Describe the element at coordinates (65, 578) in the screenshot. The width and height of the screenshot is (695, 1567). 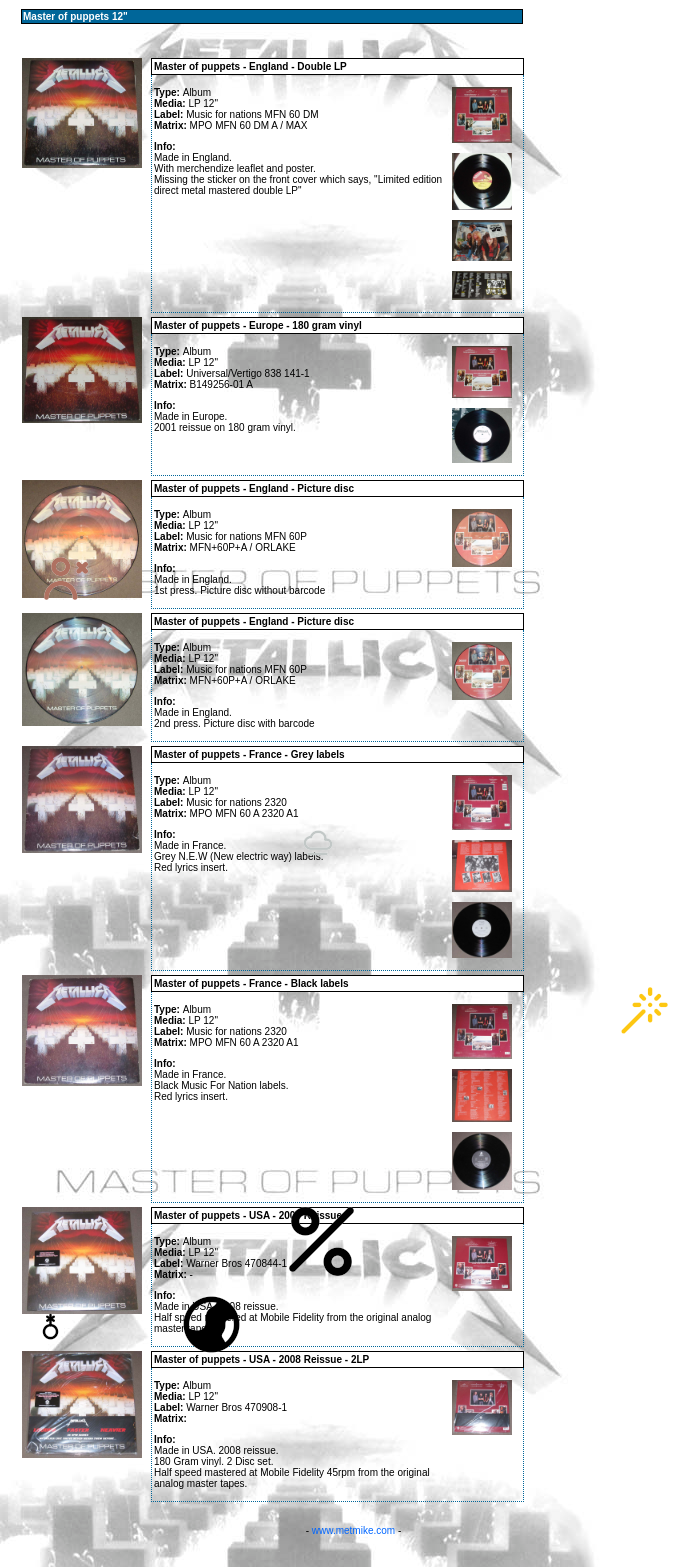
I see `remove a contact or user` at that location.